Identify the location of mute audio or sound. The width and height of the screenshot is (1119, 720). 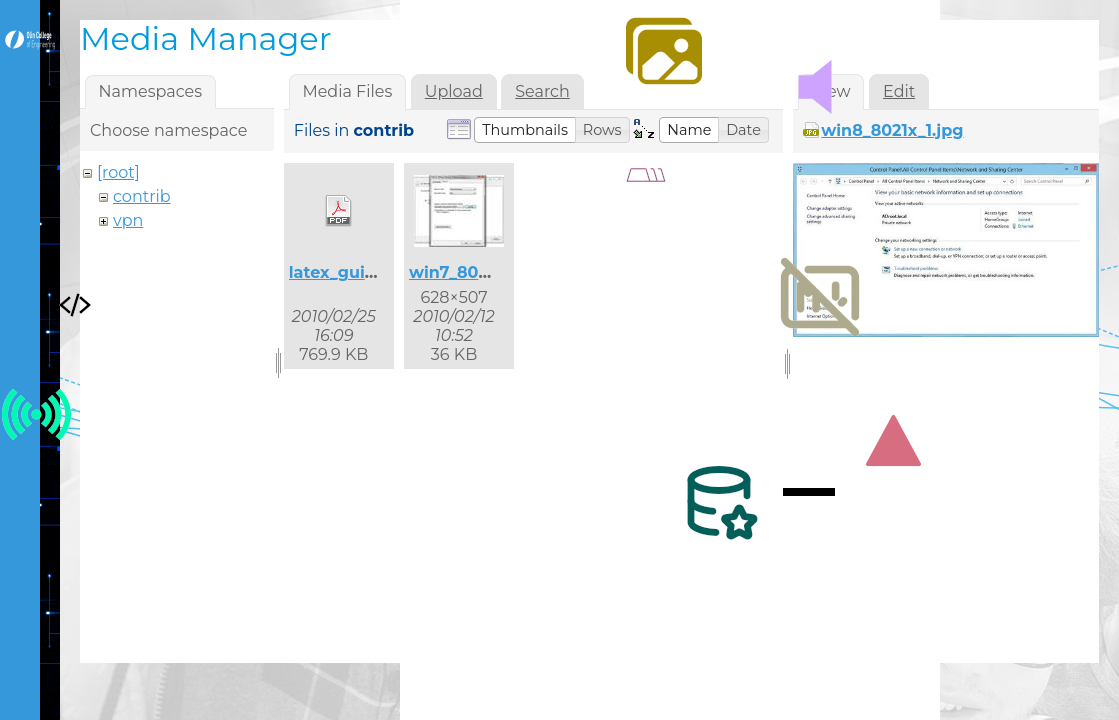
(815, 87).